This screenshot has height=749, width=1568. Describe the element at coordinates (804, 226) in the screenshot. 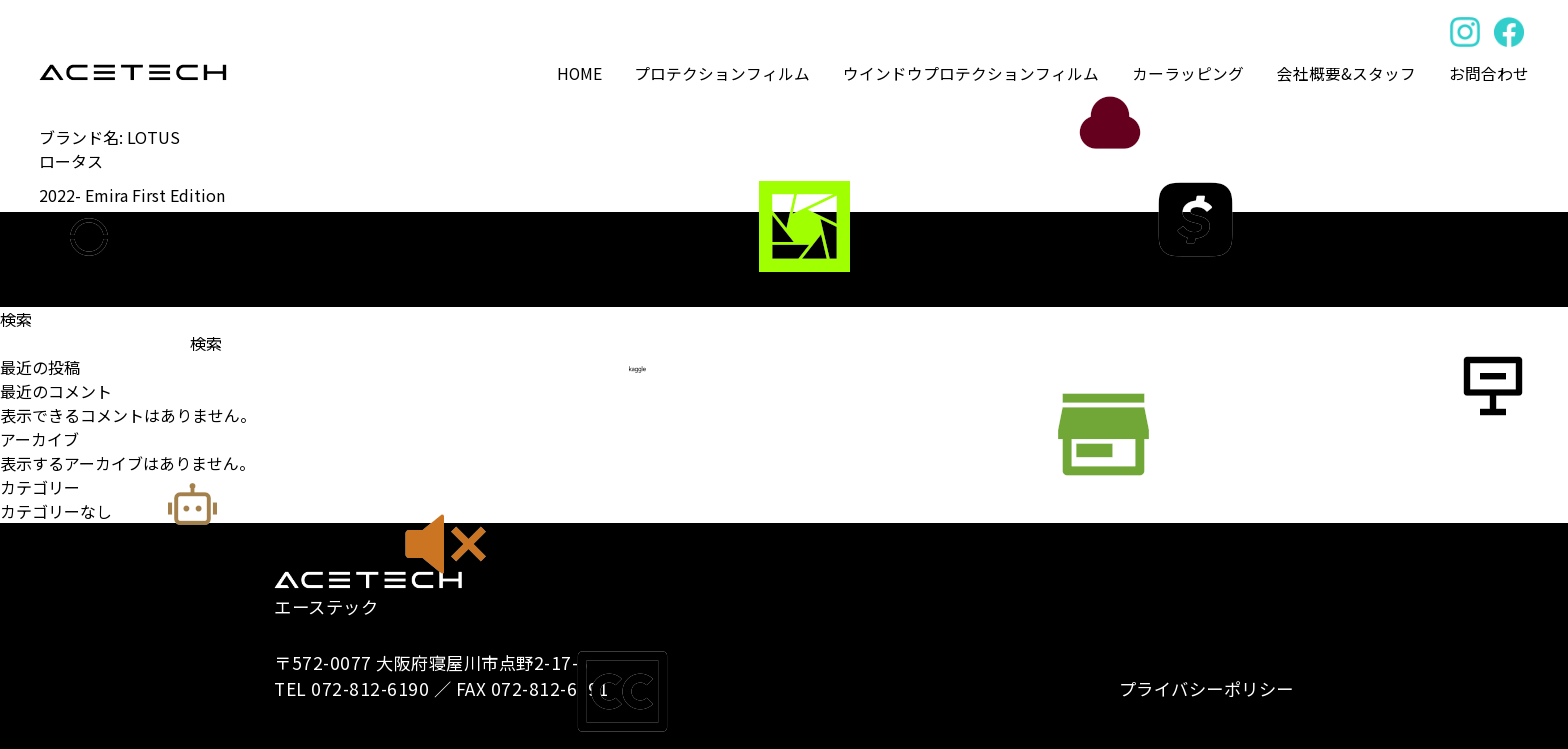

I see `open google lens for visual search` at that location.